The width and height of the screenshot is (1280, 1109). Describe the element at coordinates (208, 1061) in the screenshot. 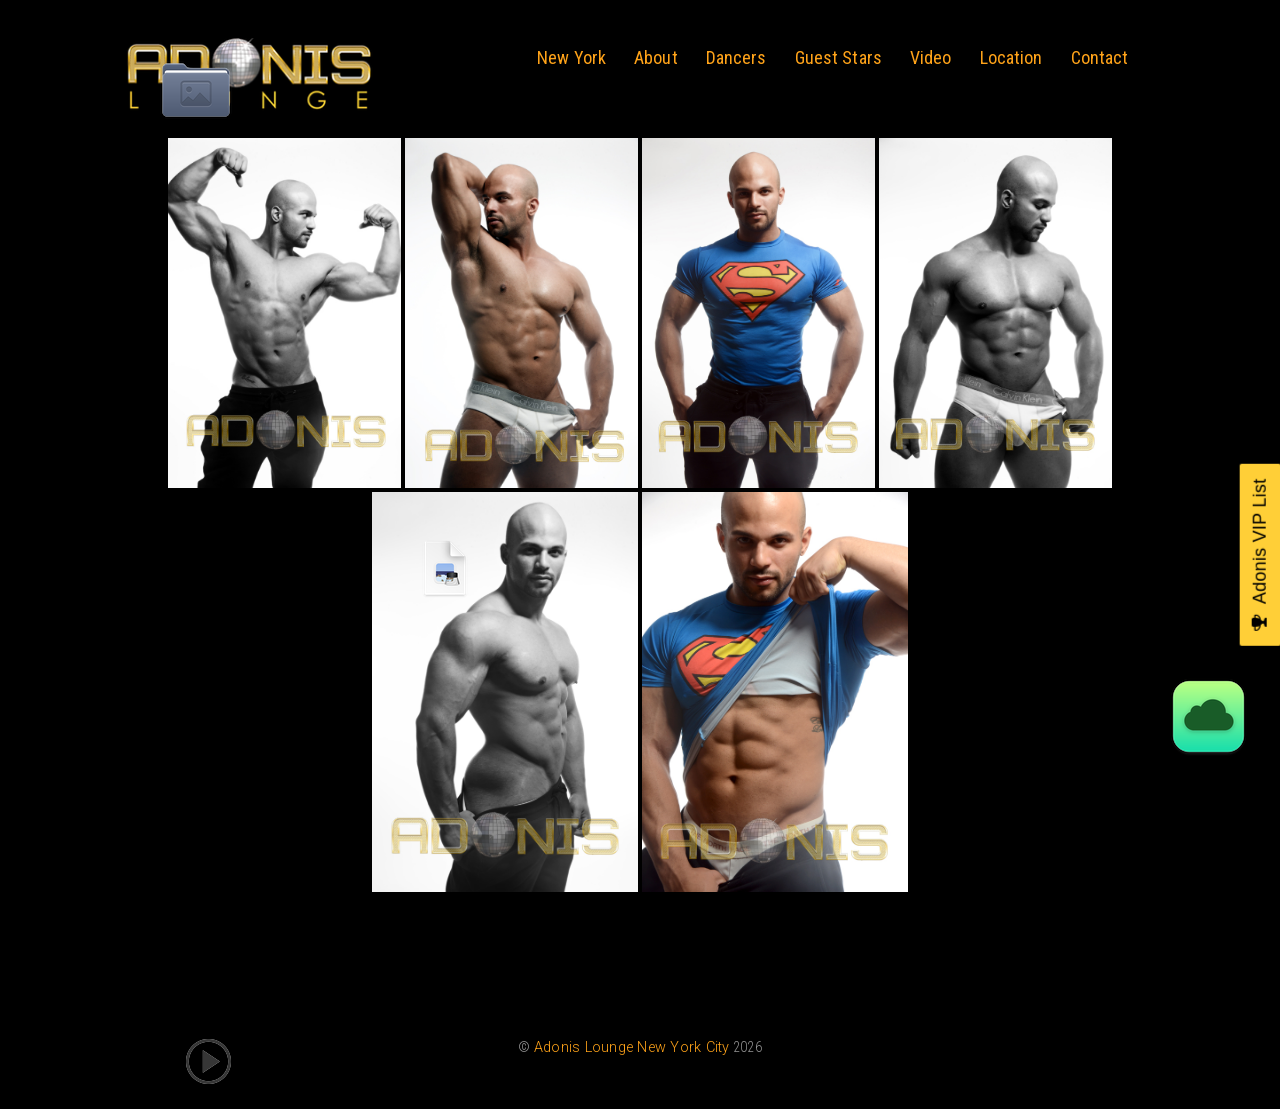

I see `start or resume a process` at that location.